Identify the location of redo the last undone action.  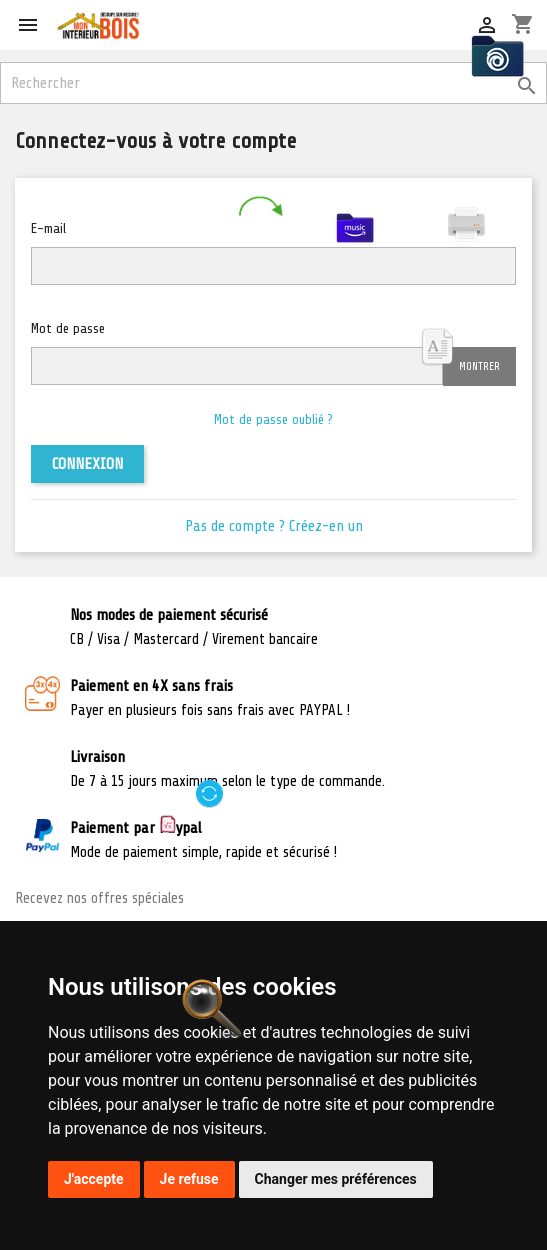
(261, 206).